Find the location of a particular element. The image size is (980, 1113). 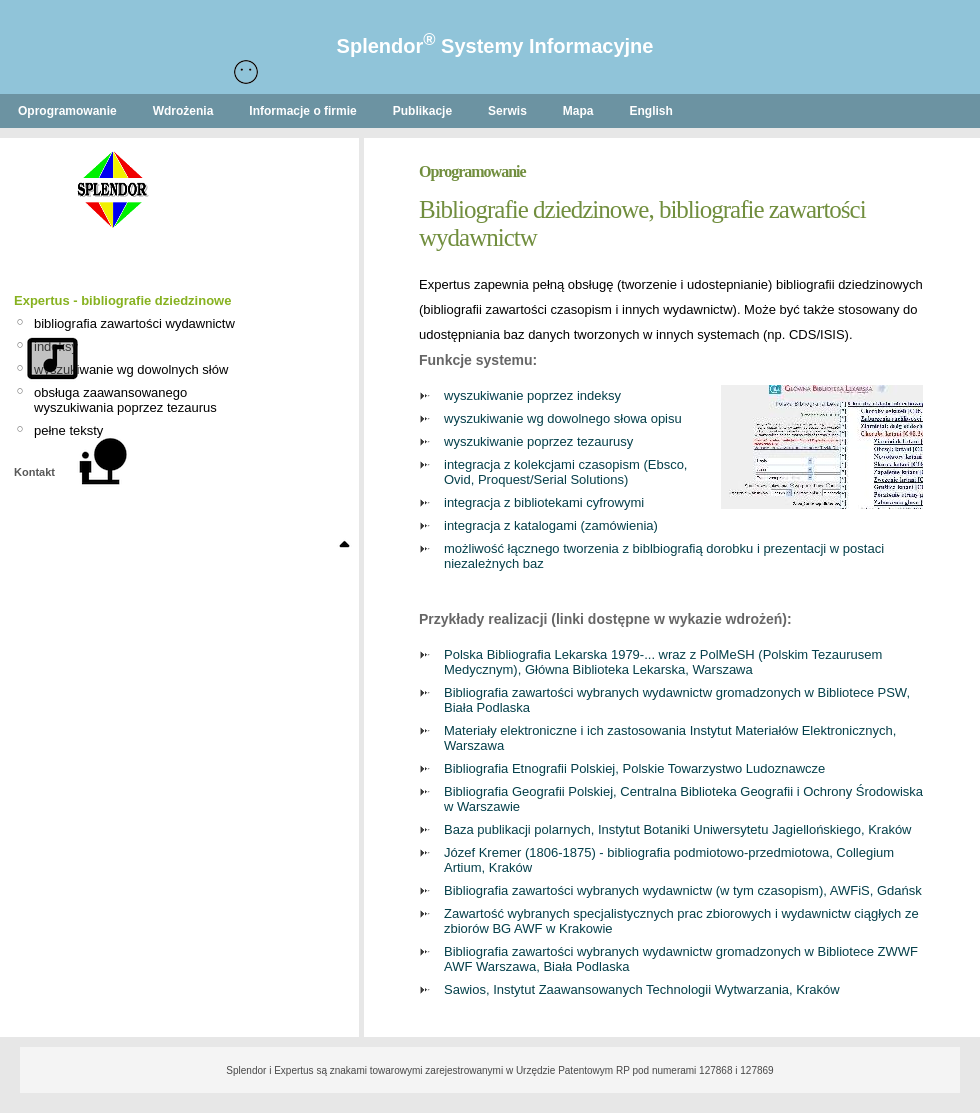

play or view music videos is located at coordinates (52, 358).